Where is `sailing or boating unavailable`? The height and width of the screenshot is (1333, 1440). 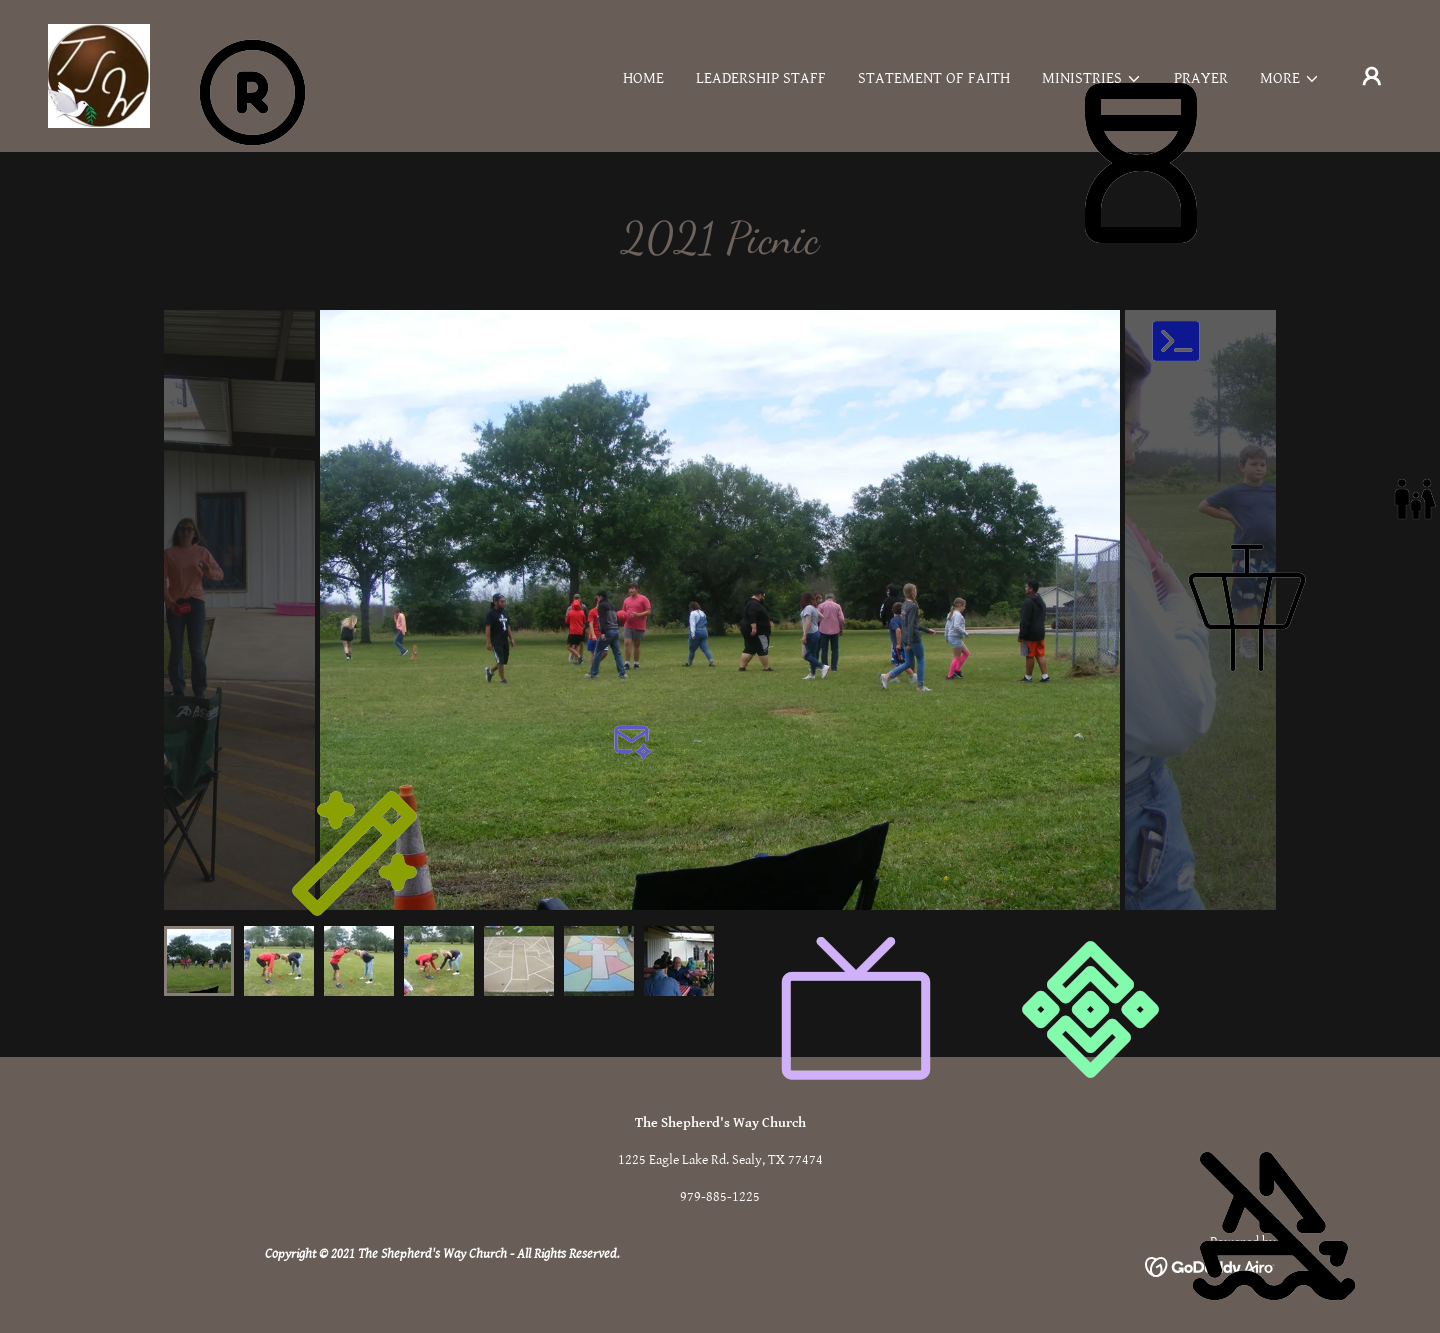
sailing or boating unavailable is located at coordinates (1274, 1226).